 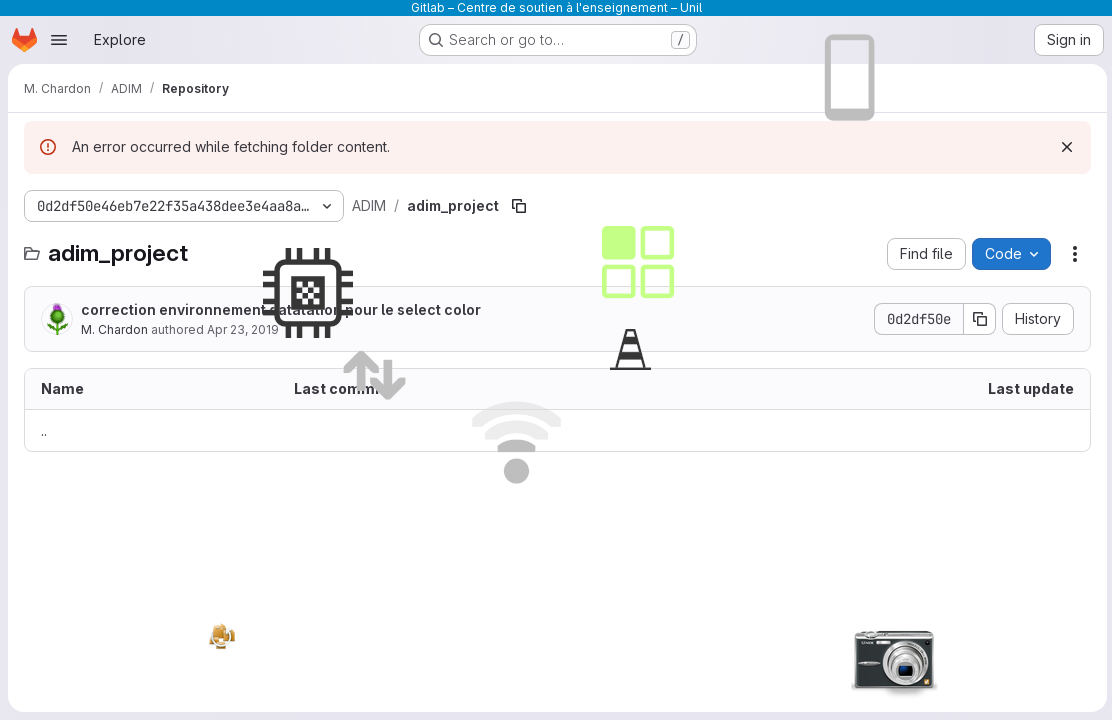 I want to click on sync or refresh email inbox, so click(x=374, y=377).